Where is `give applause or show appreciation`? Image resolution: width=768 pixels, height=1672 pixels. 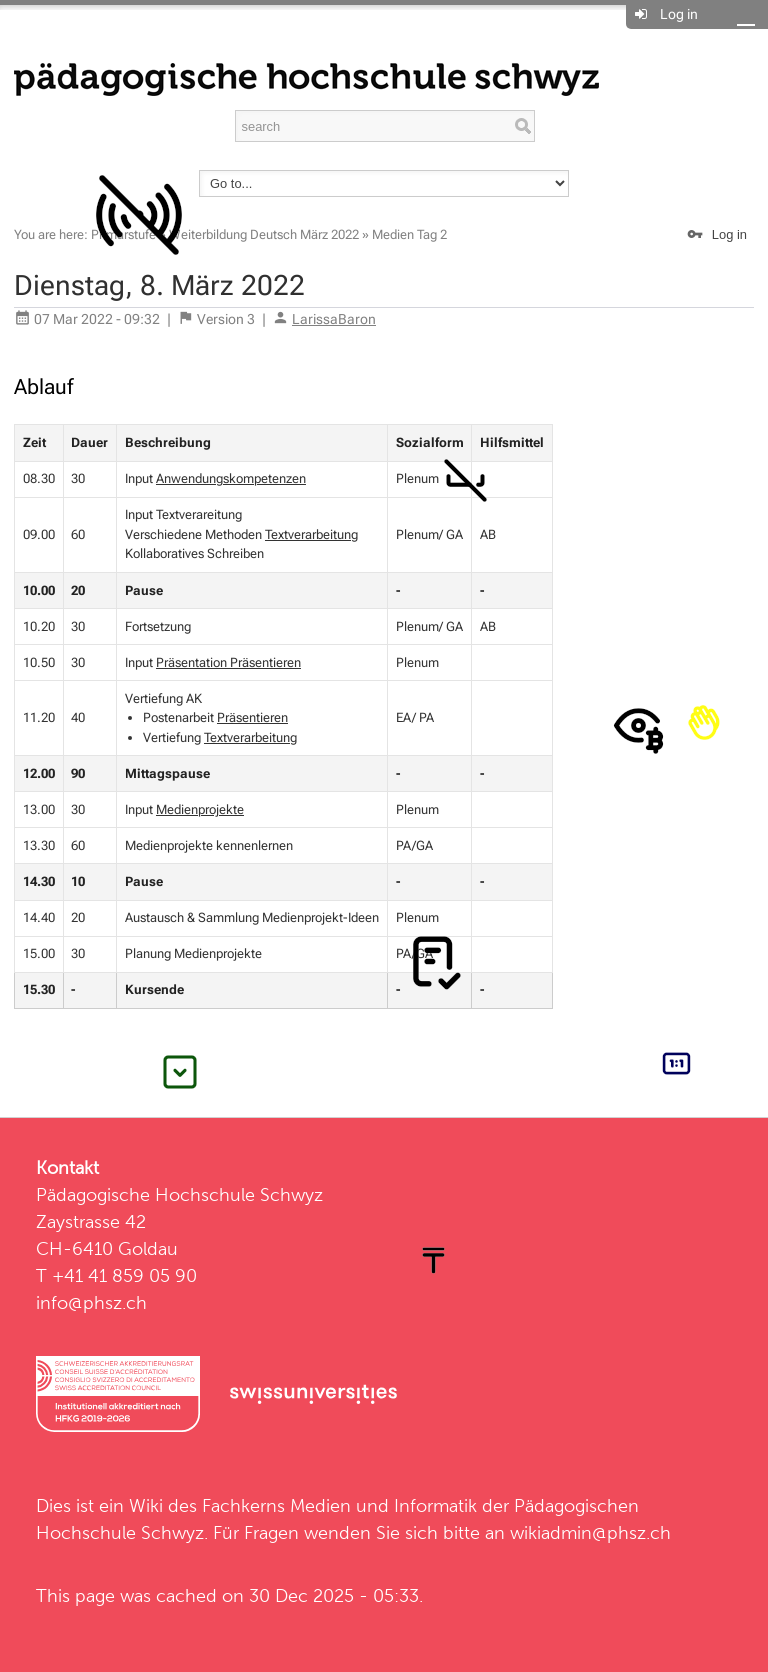 give applause or show appreciation is located at coordinates (704, 722).